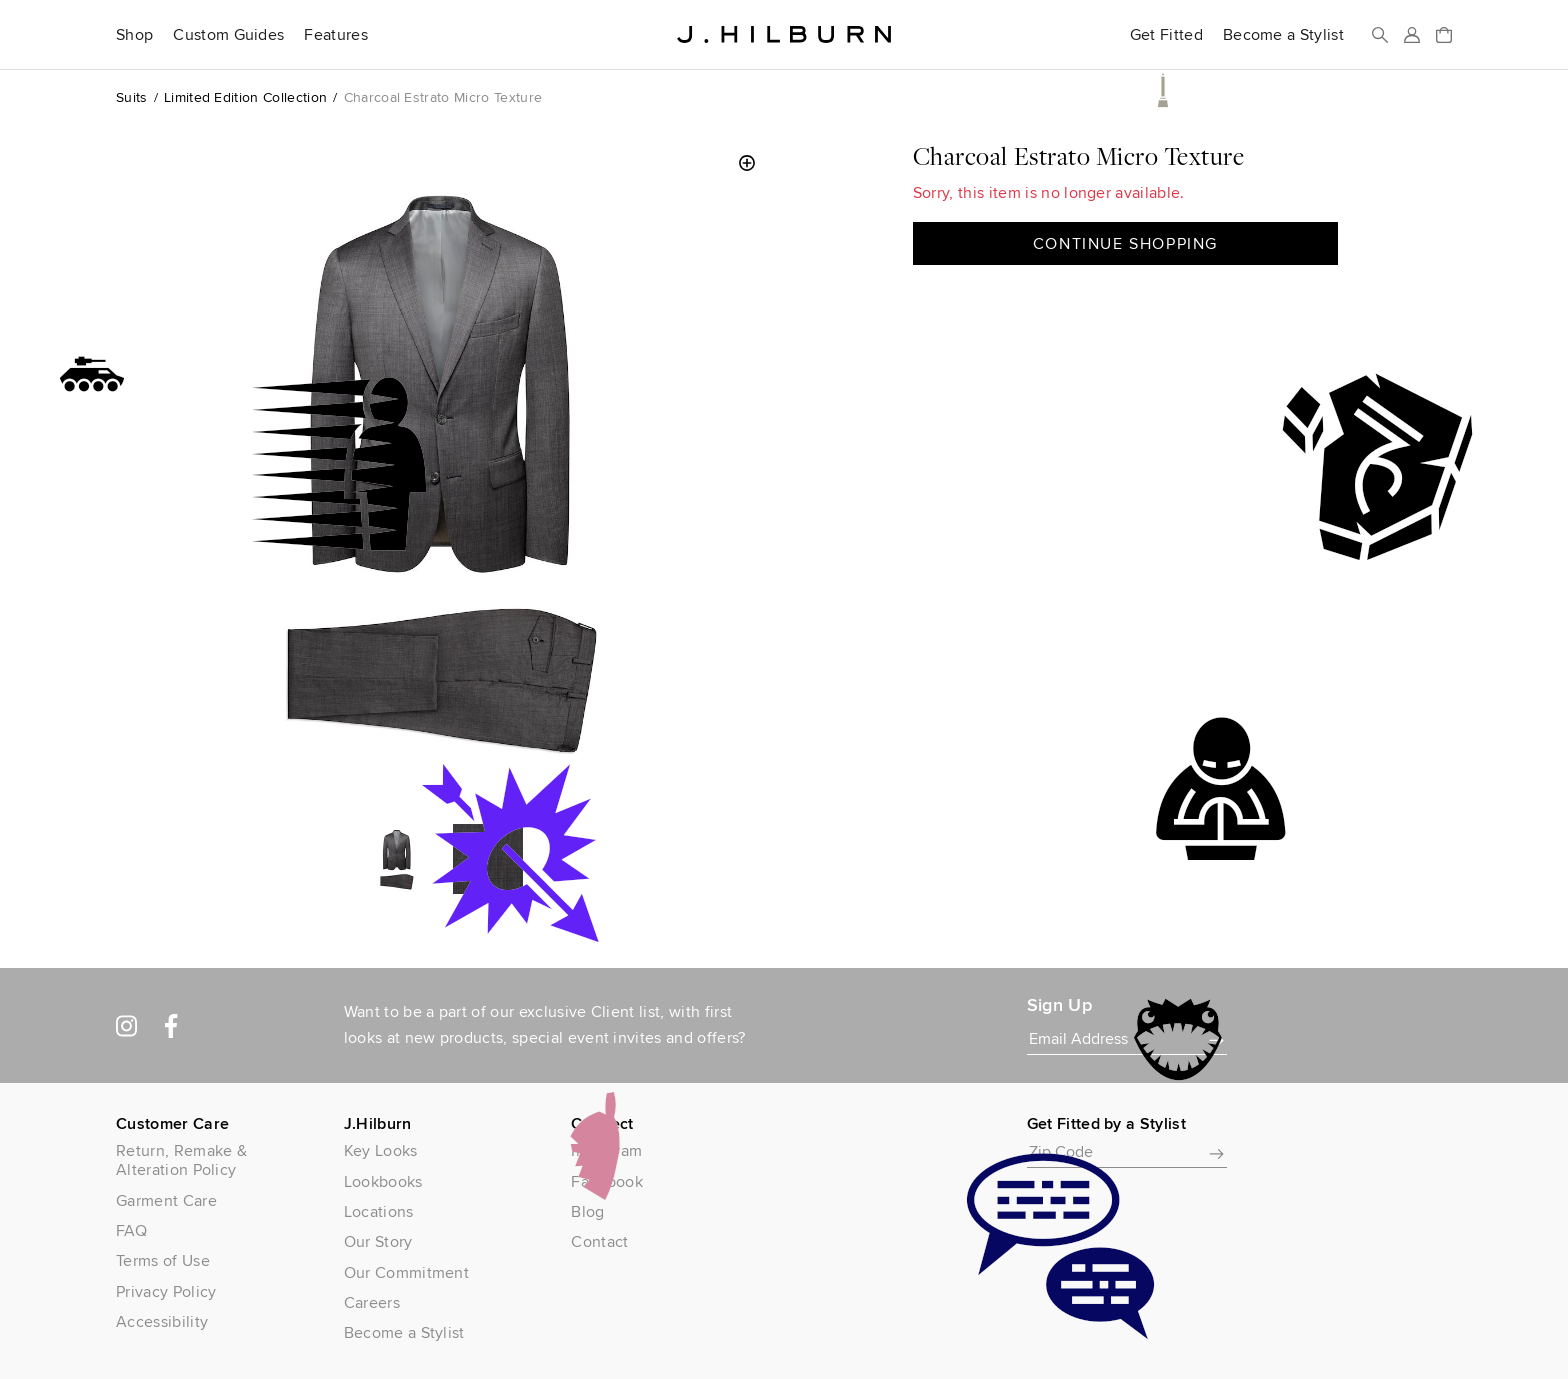  I want to click on represents Corsica region or Corsican-related content, so click(595, 1146).